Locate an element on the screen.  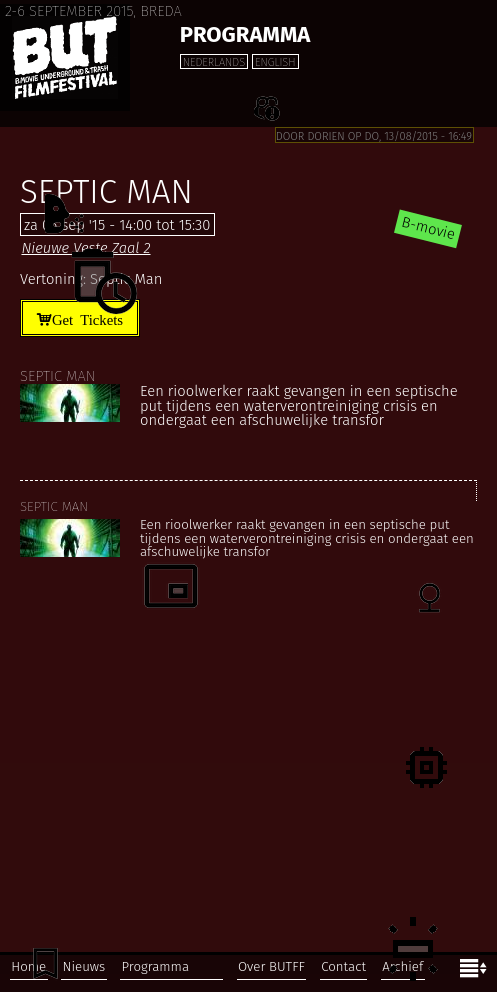
view nature or outdoor-related content is located at coordinates (429, 597).